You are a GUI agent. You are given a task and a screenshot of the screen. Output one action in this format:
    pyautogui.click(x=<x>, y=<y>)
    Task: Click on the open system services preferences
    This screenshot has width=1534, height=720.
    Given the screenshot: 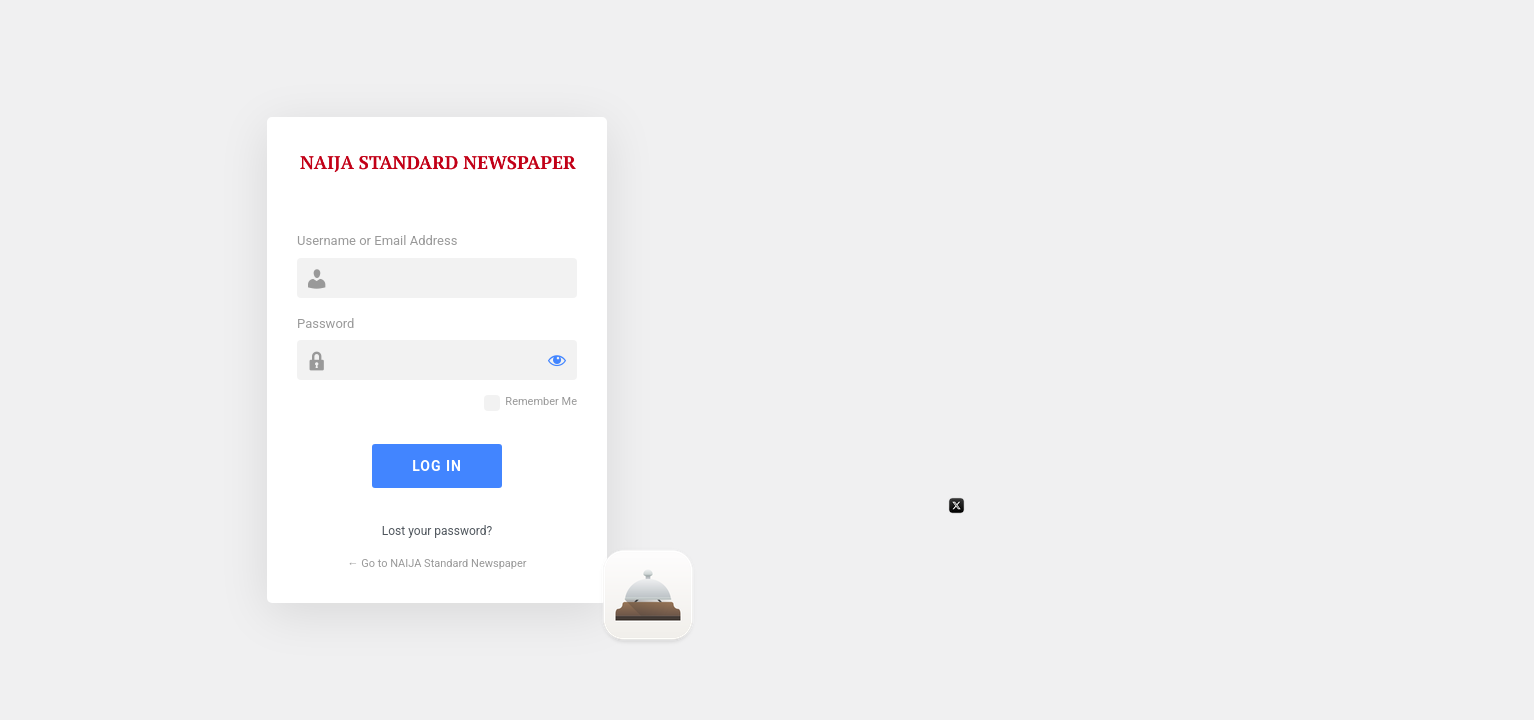 What is the action you would take?
    pyautogui.click(x=648, y=595)
    